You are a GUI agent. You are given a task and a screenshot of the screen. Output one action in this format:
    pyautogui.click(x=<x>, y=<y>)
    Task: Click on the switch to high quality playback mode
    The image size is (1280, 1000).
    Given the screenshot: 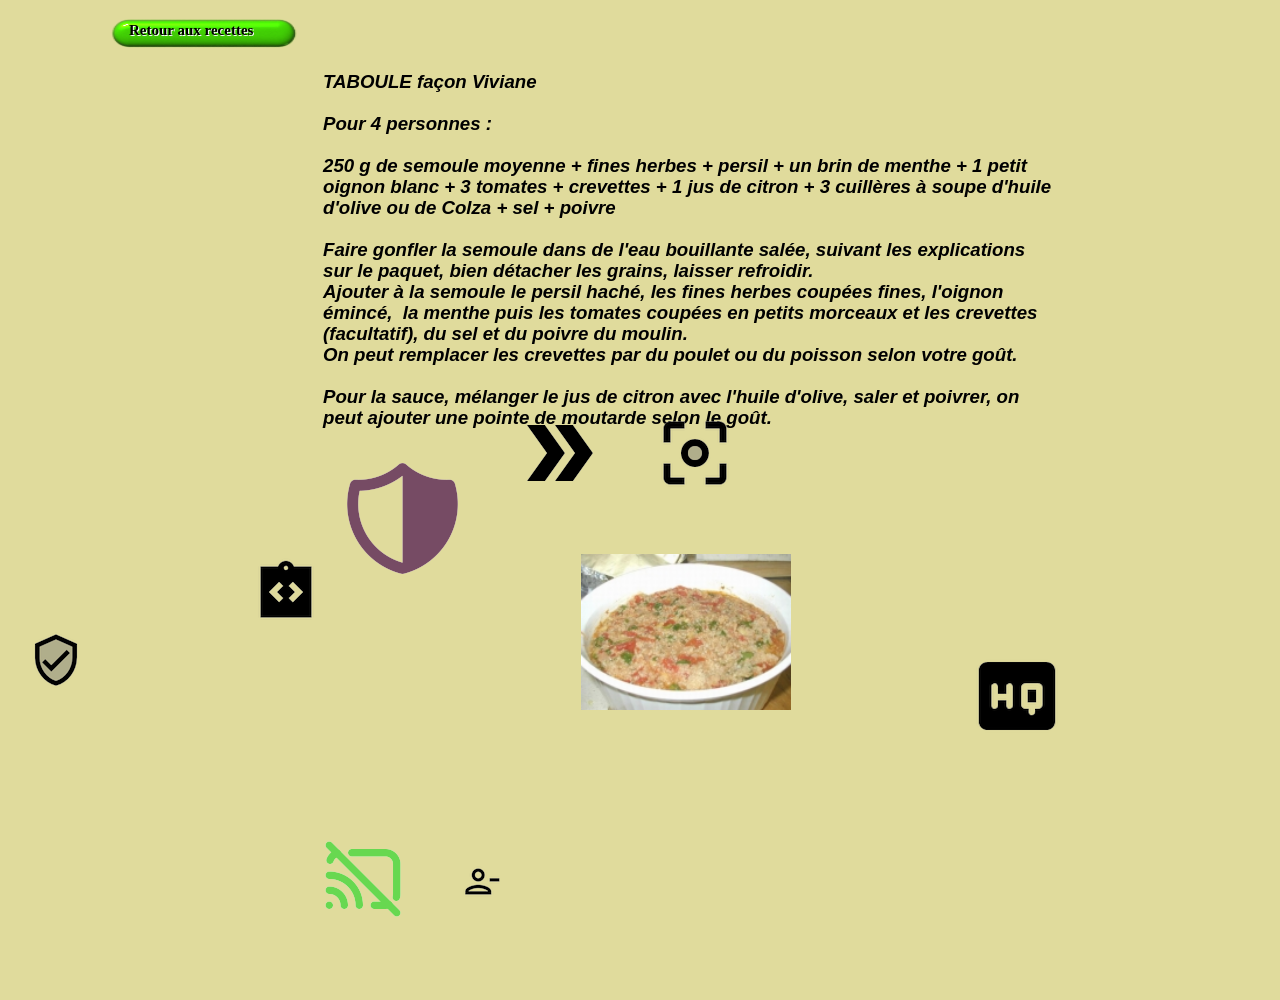 What is the action you would take?
    pyautogui.click(x=1017, y=696)
    